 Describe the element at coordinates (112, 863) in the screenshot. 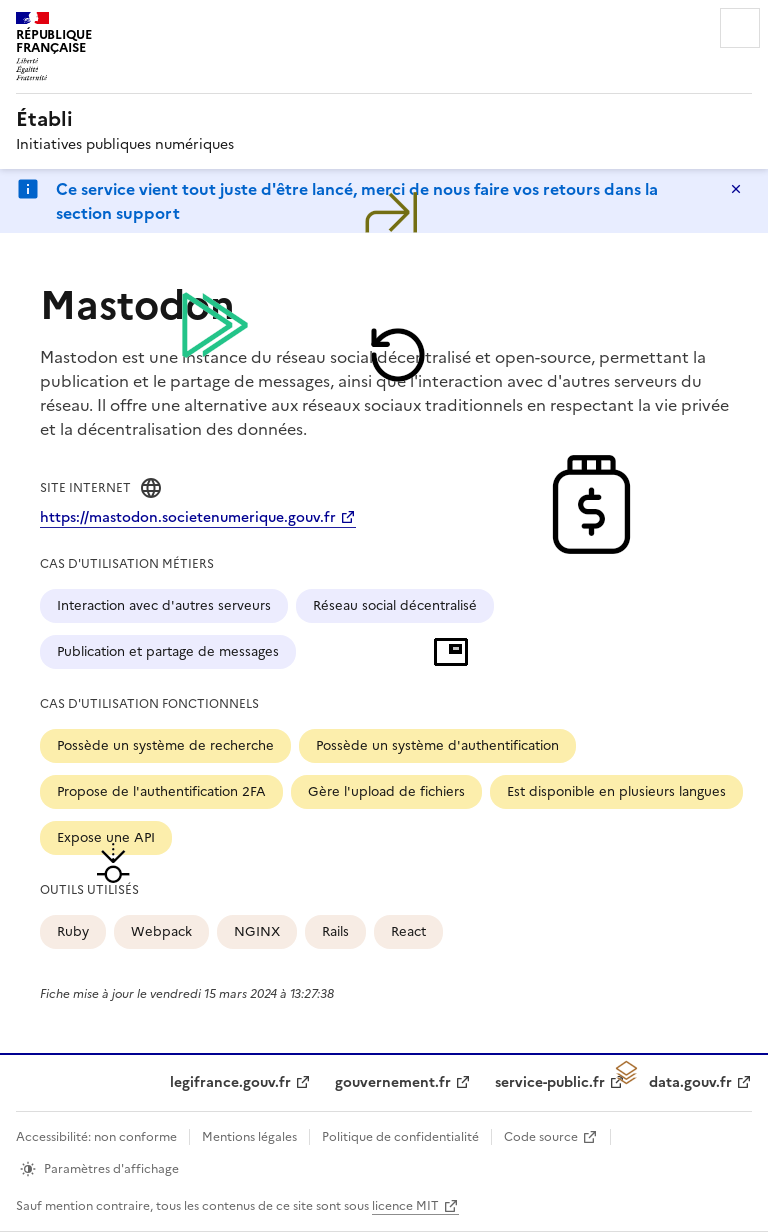

I see `fetch changes from remote repository` at that location.